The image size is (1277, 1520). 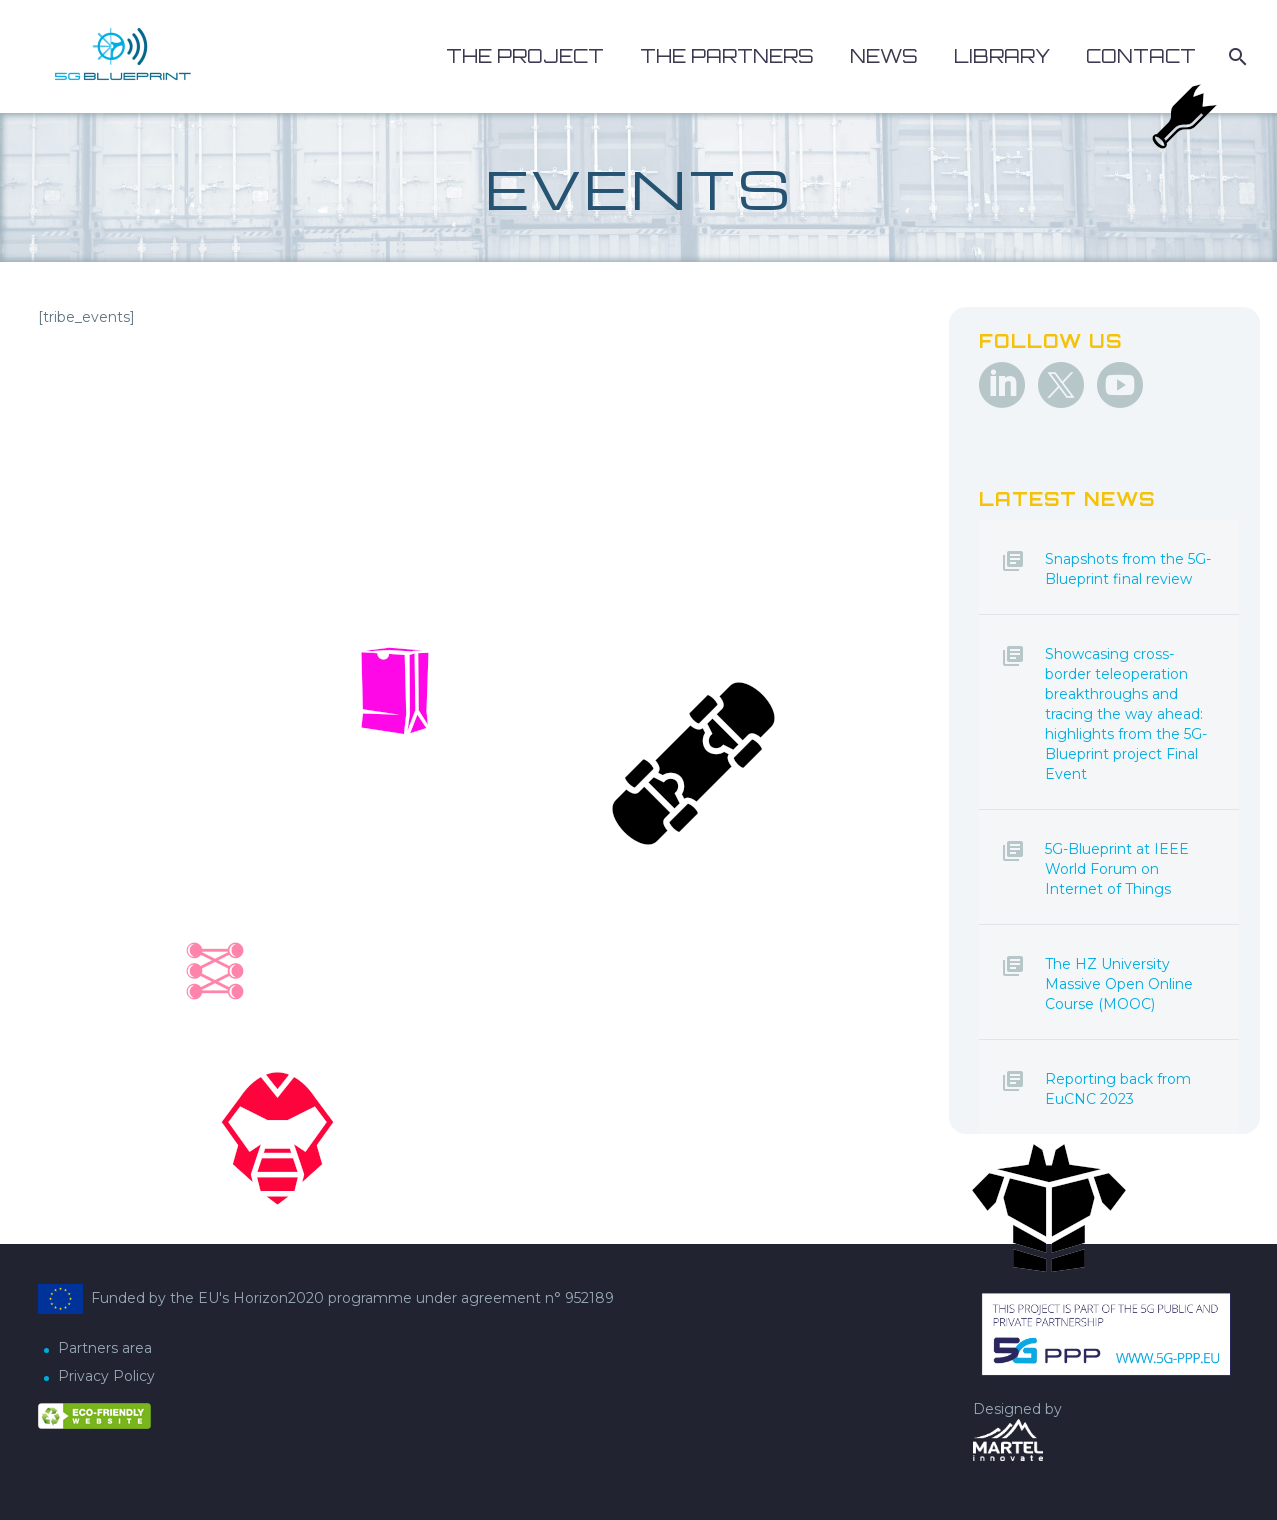 What do you see at coordinates (1049, 1208) in the screenshot?
I see `equip shoulder armor to your character` at bounding box center [1049, 1208].